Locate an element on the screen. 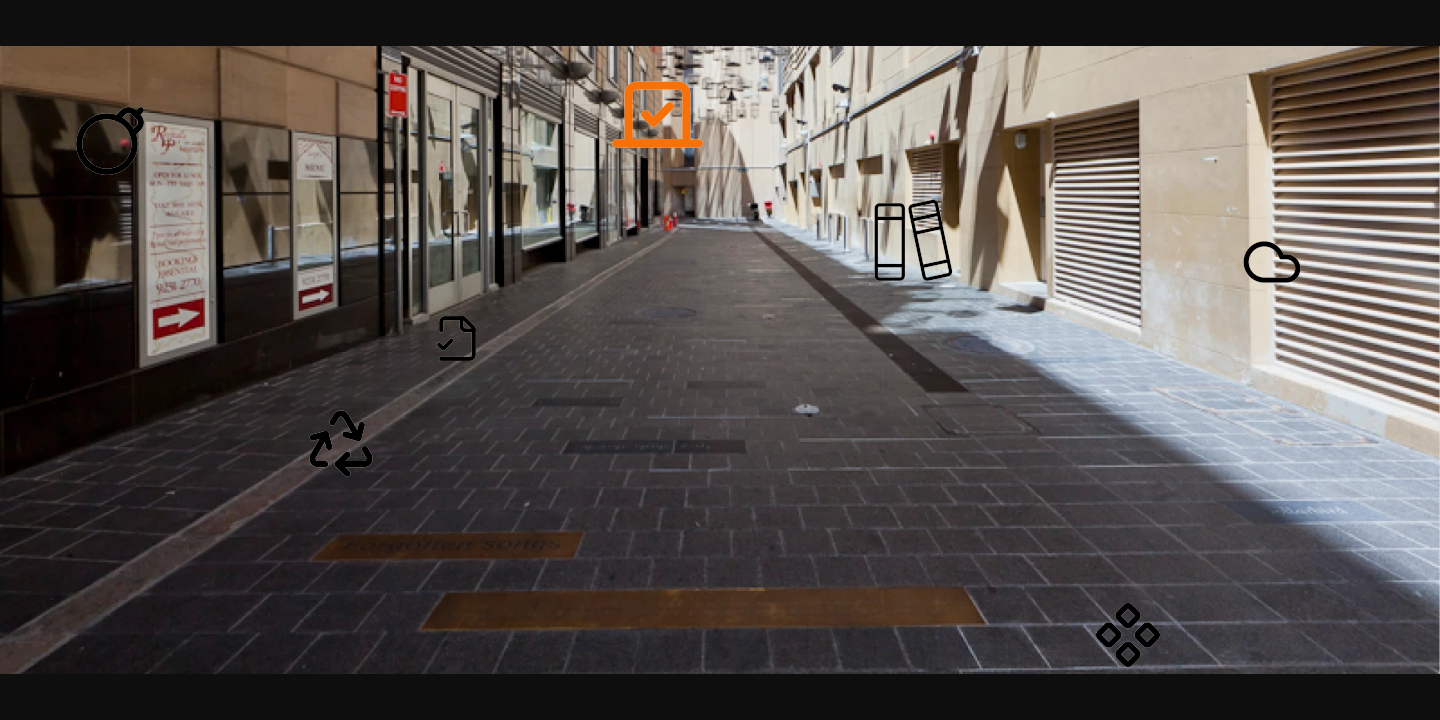 The height and width of the screenshot is (720, 1440). cast your vote or submit a ballot is located at coordinates (657, 114).